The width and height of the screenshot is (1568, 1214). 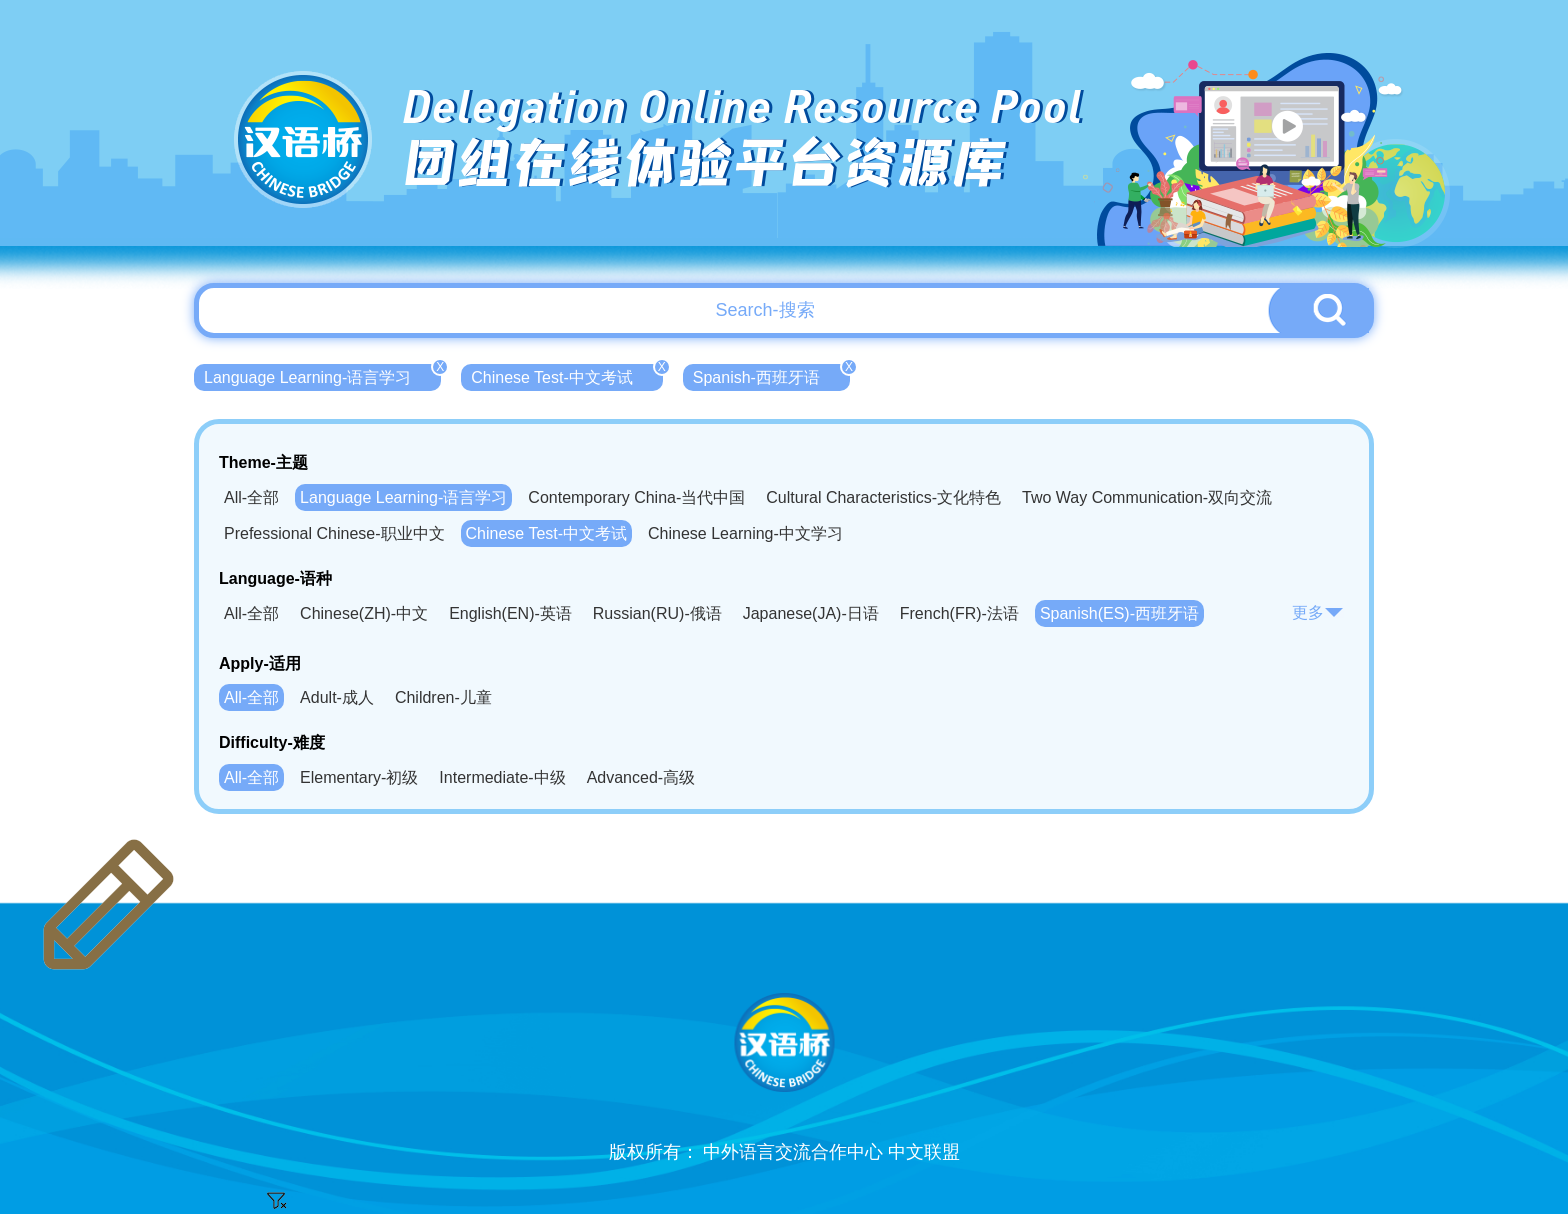 What do you see at coordinates (106, 907) in the screenshot?
I see `edit or modify content` at bounding box center [106, 907].